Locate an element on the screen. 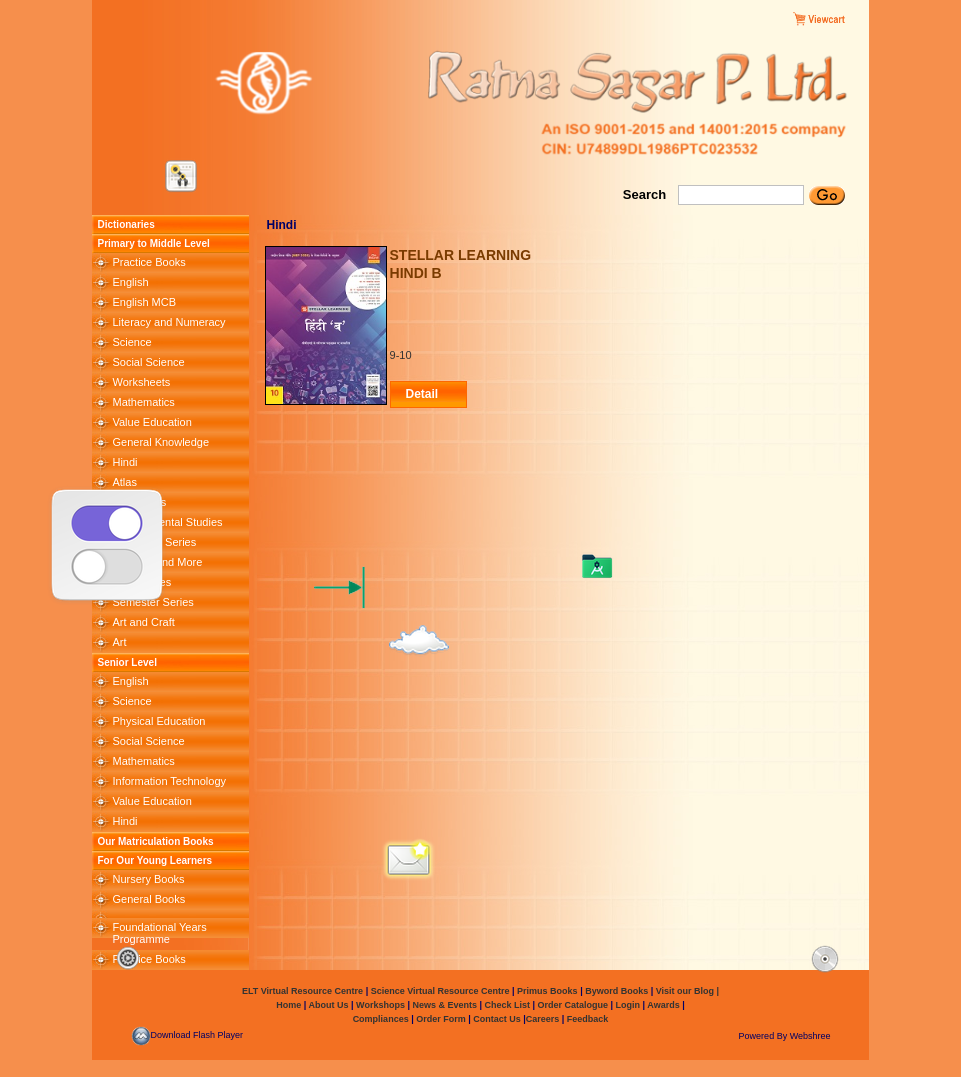 Image resolution: width=961 pixels, height=1077 pixels. open settings or properties panel is located at coordinates (128, 958).